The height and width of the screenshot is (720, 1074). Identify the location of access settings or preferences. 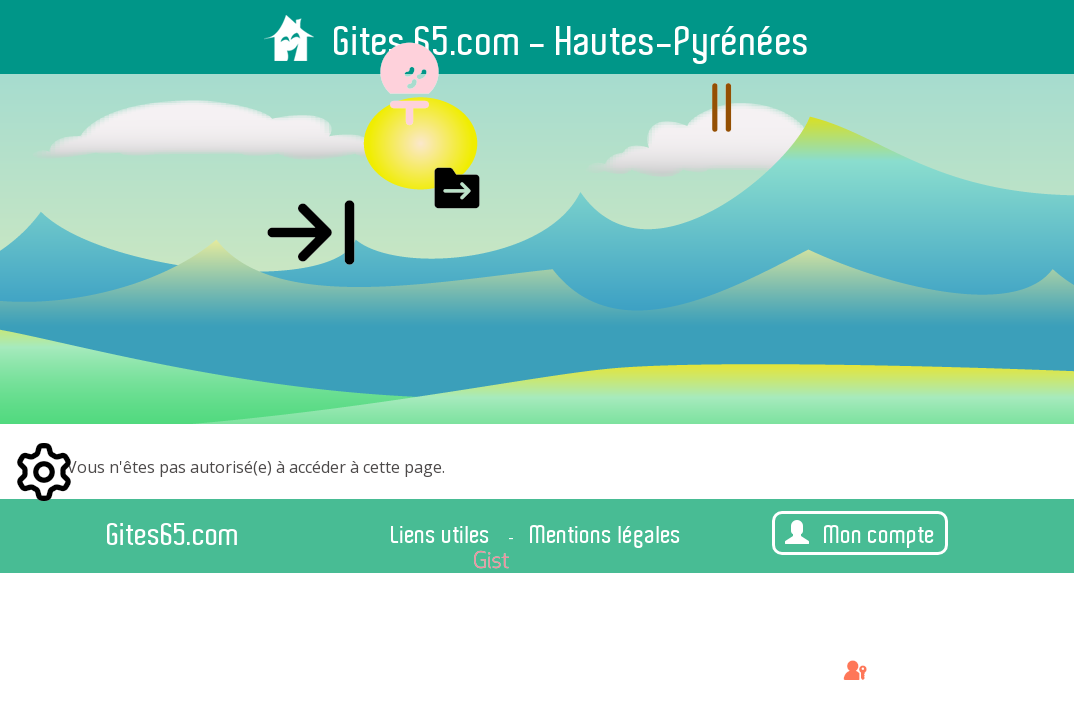
(44, 472).